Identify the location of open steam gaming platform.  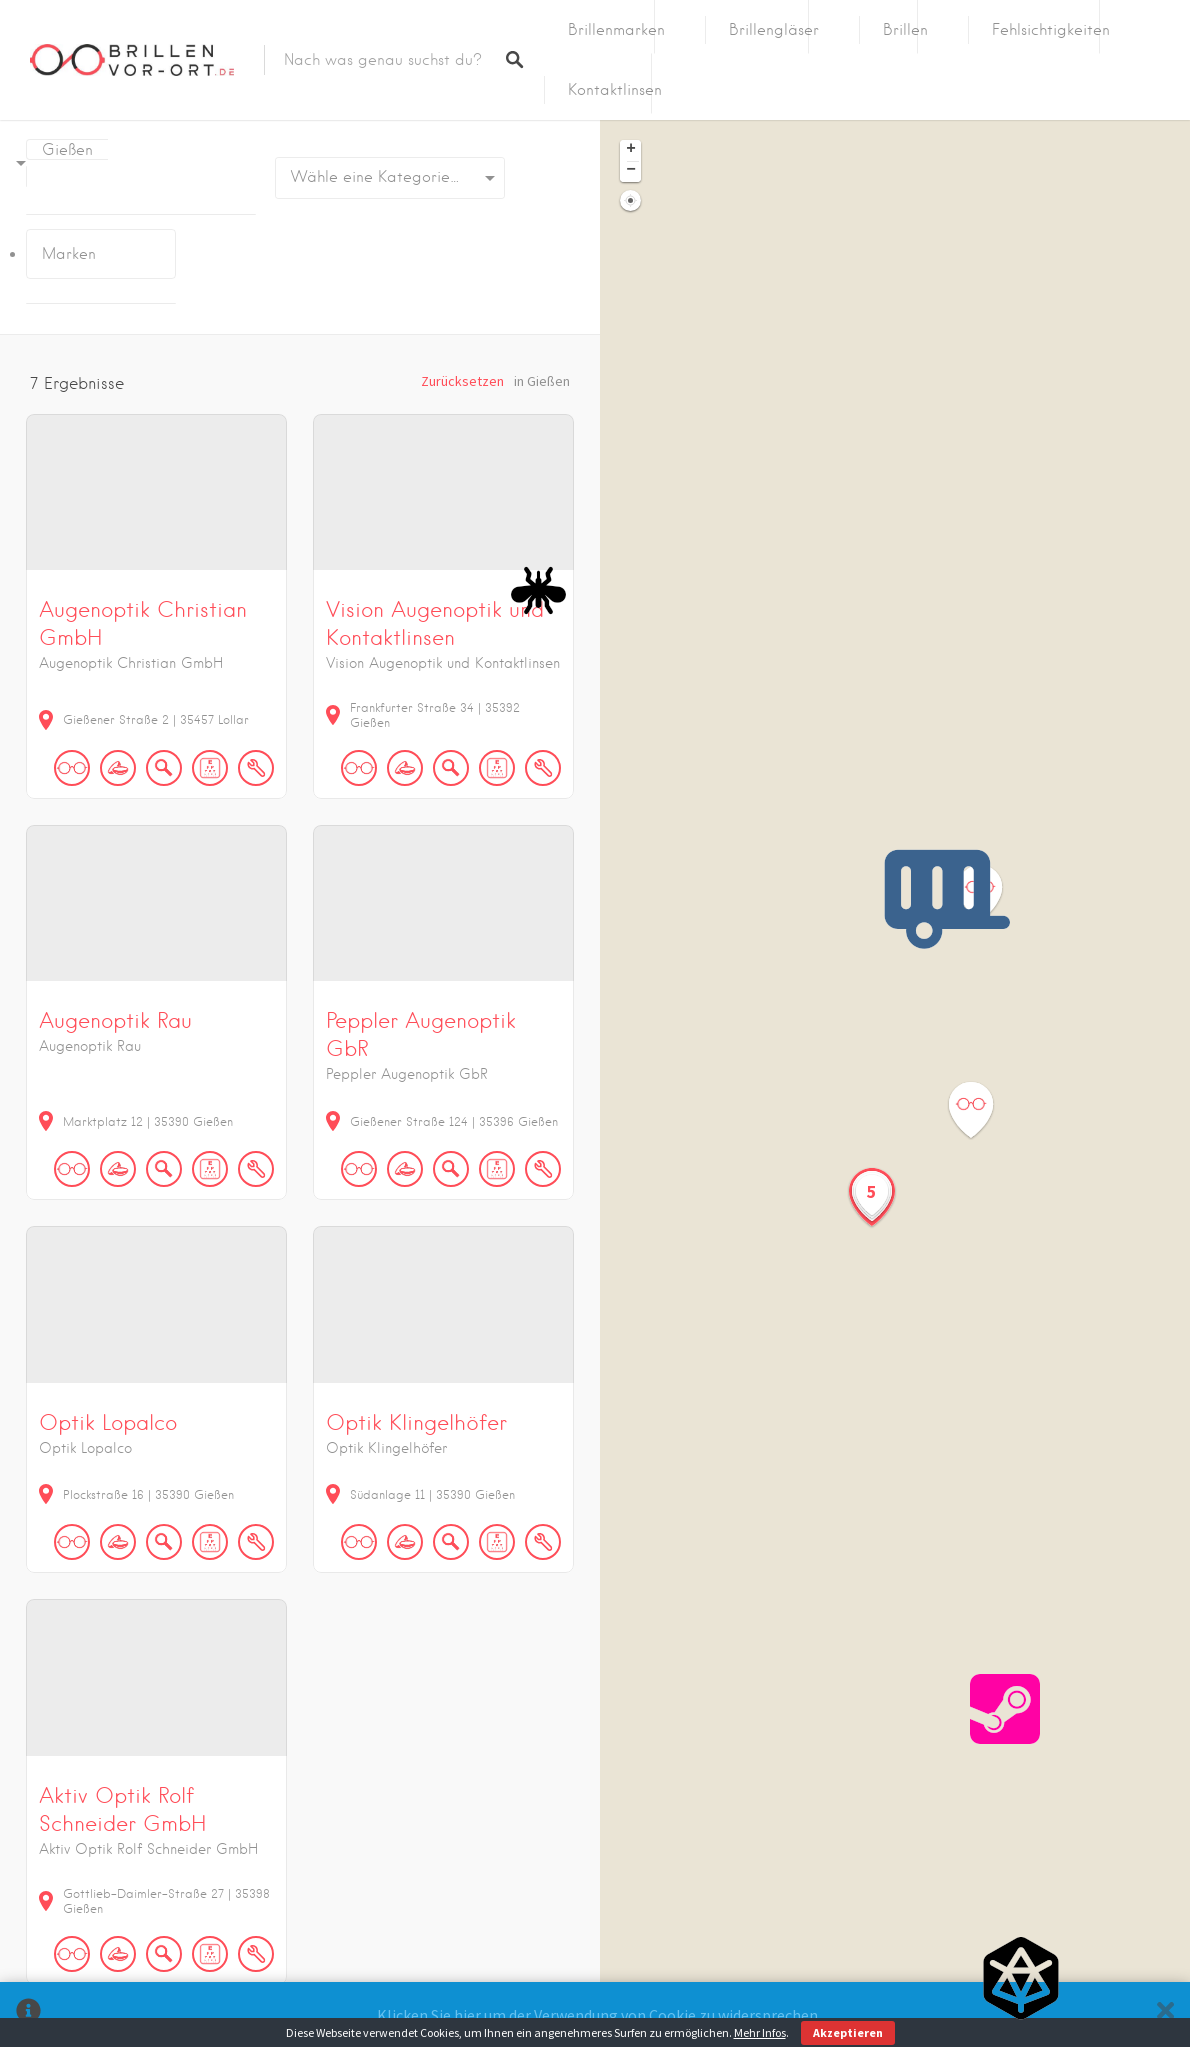
(1005, 1709).